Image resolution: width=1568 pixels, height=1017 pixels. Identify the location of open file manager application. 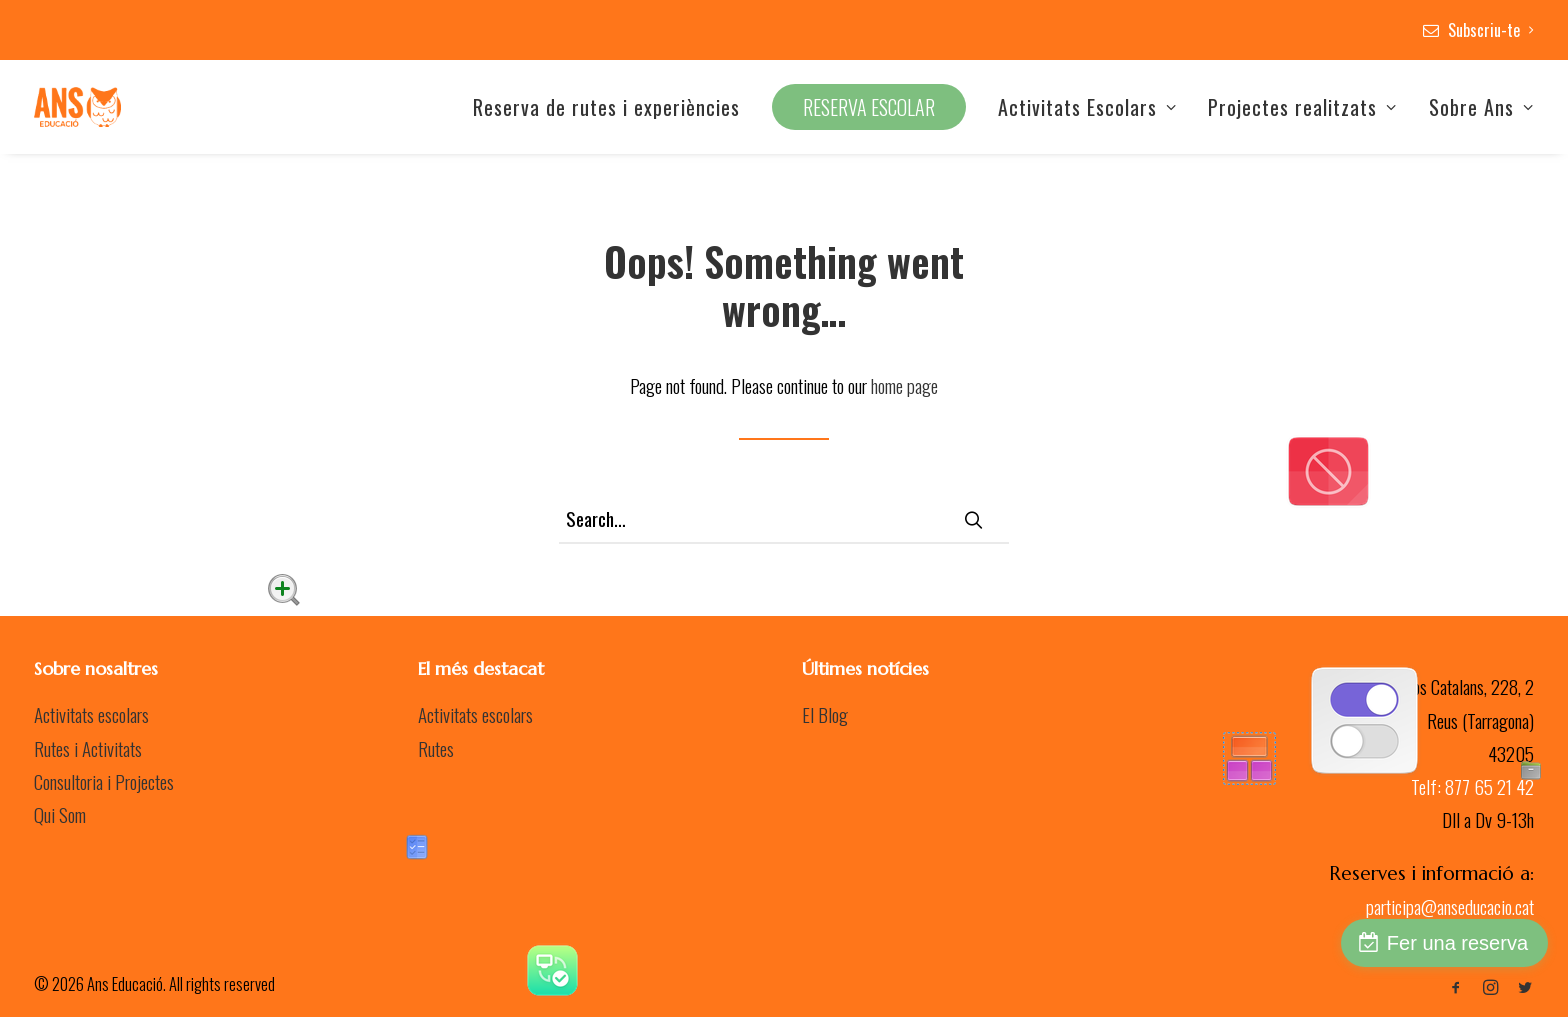
(1531, 770).